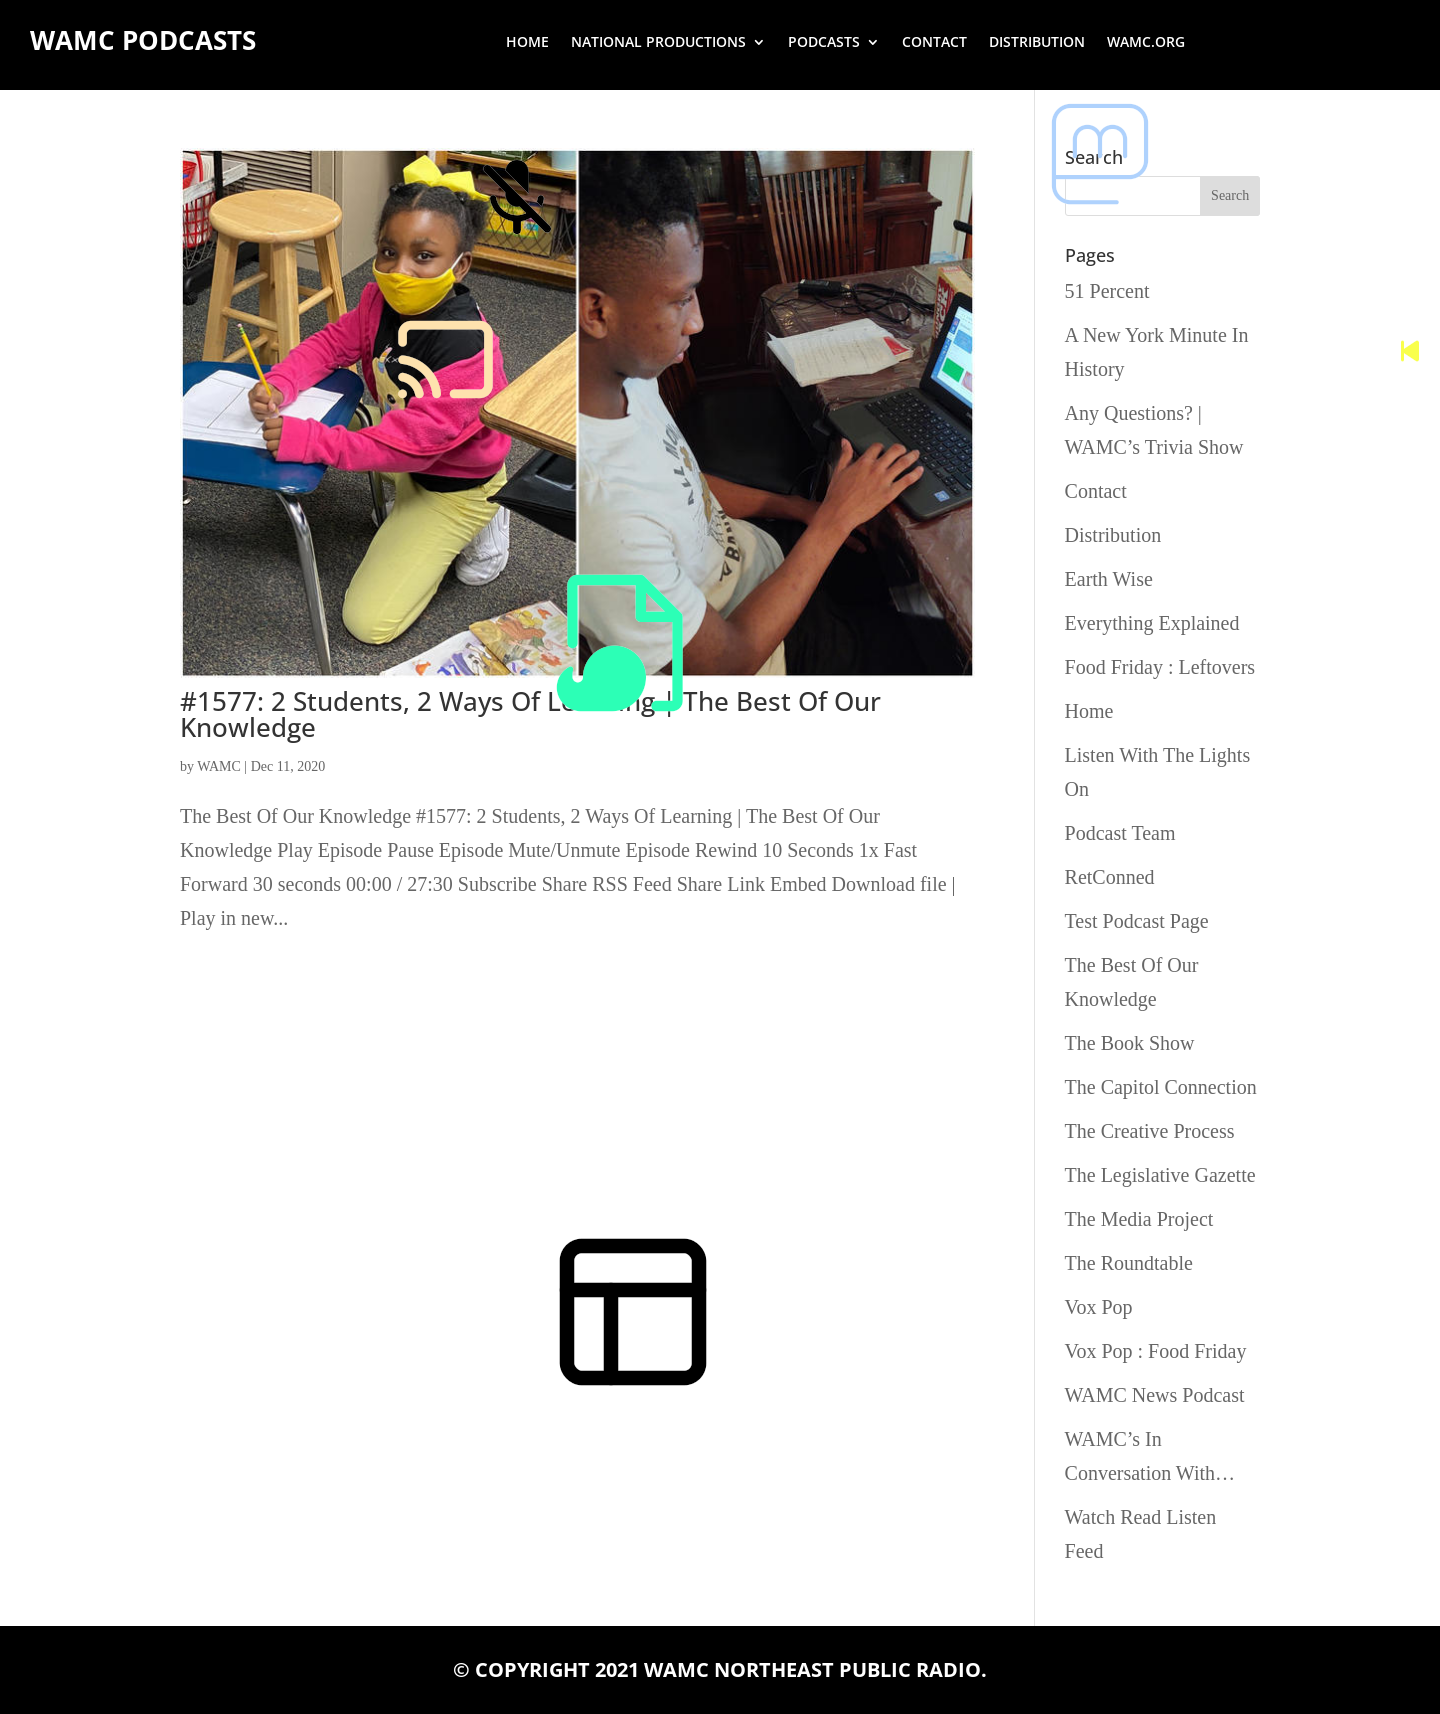  What do you see at coordinates (1100, 152) in the screenshot?
I see `open mastodon app` at bounding box center [1100, 152].